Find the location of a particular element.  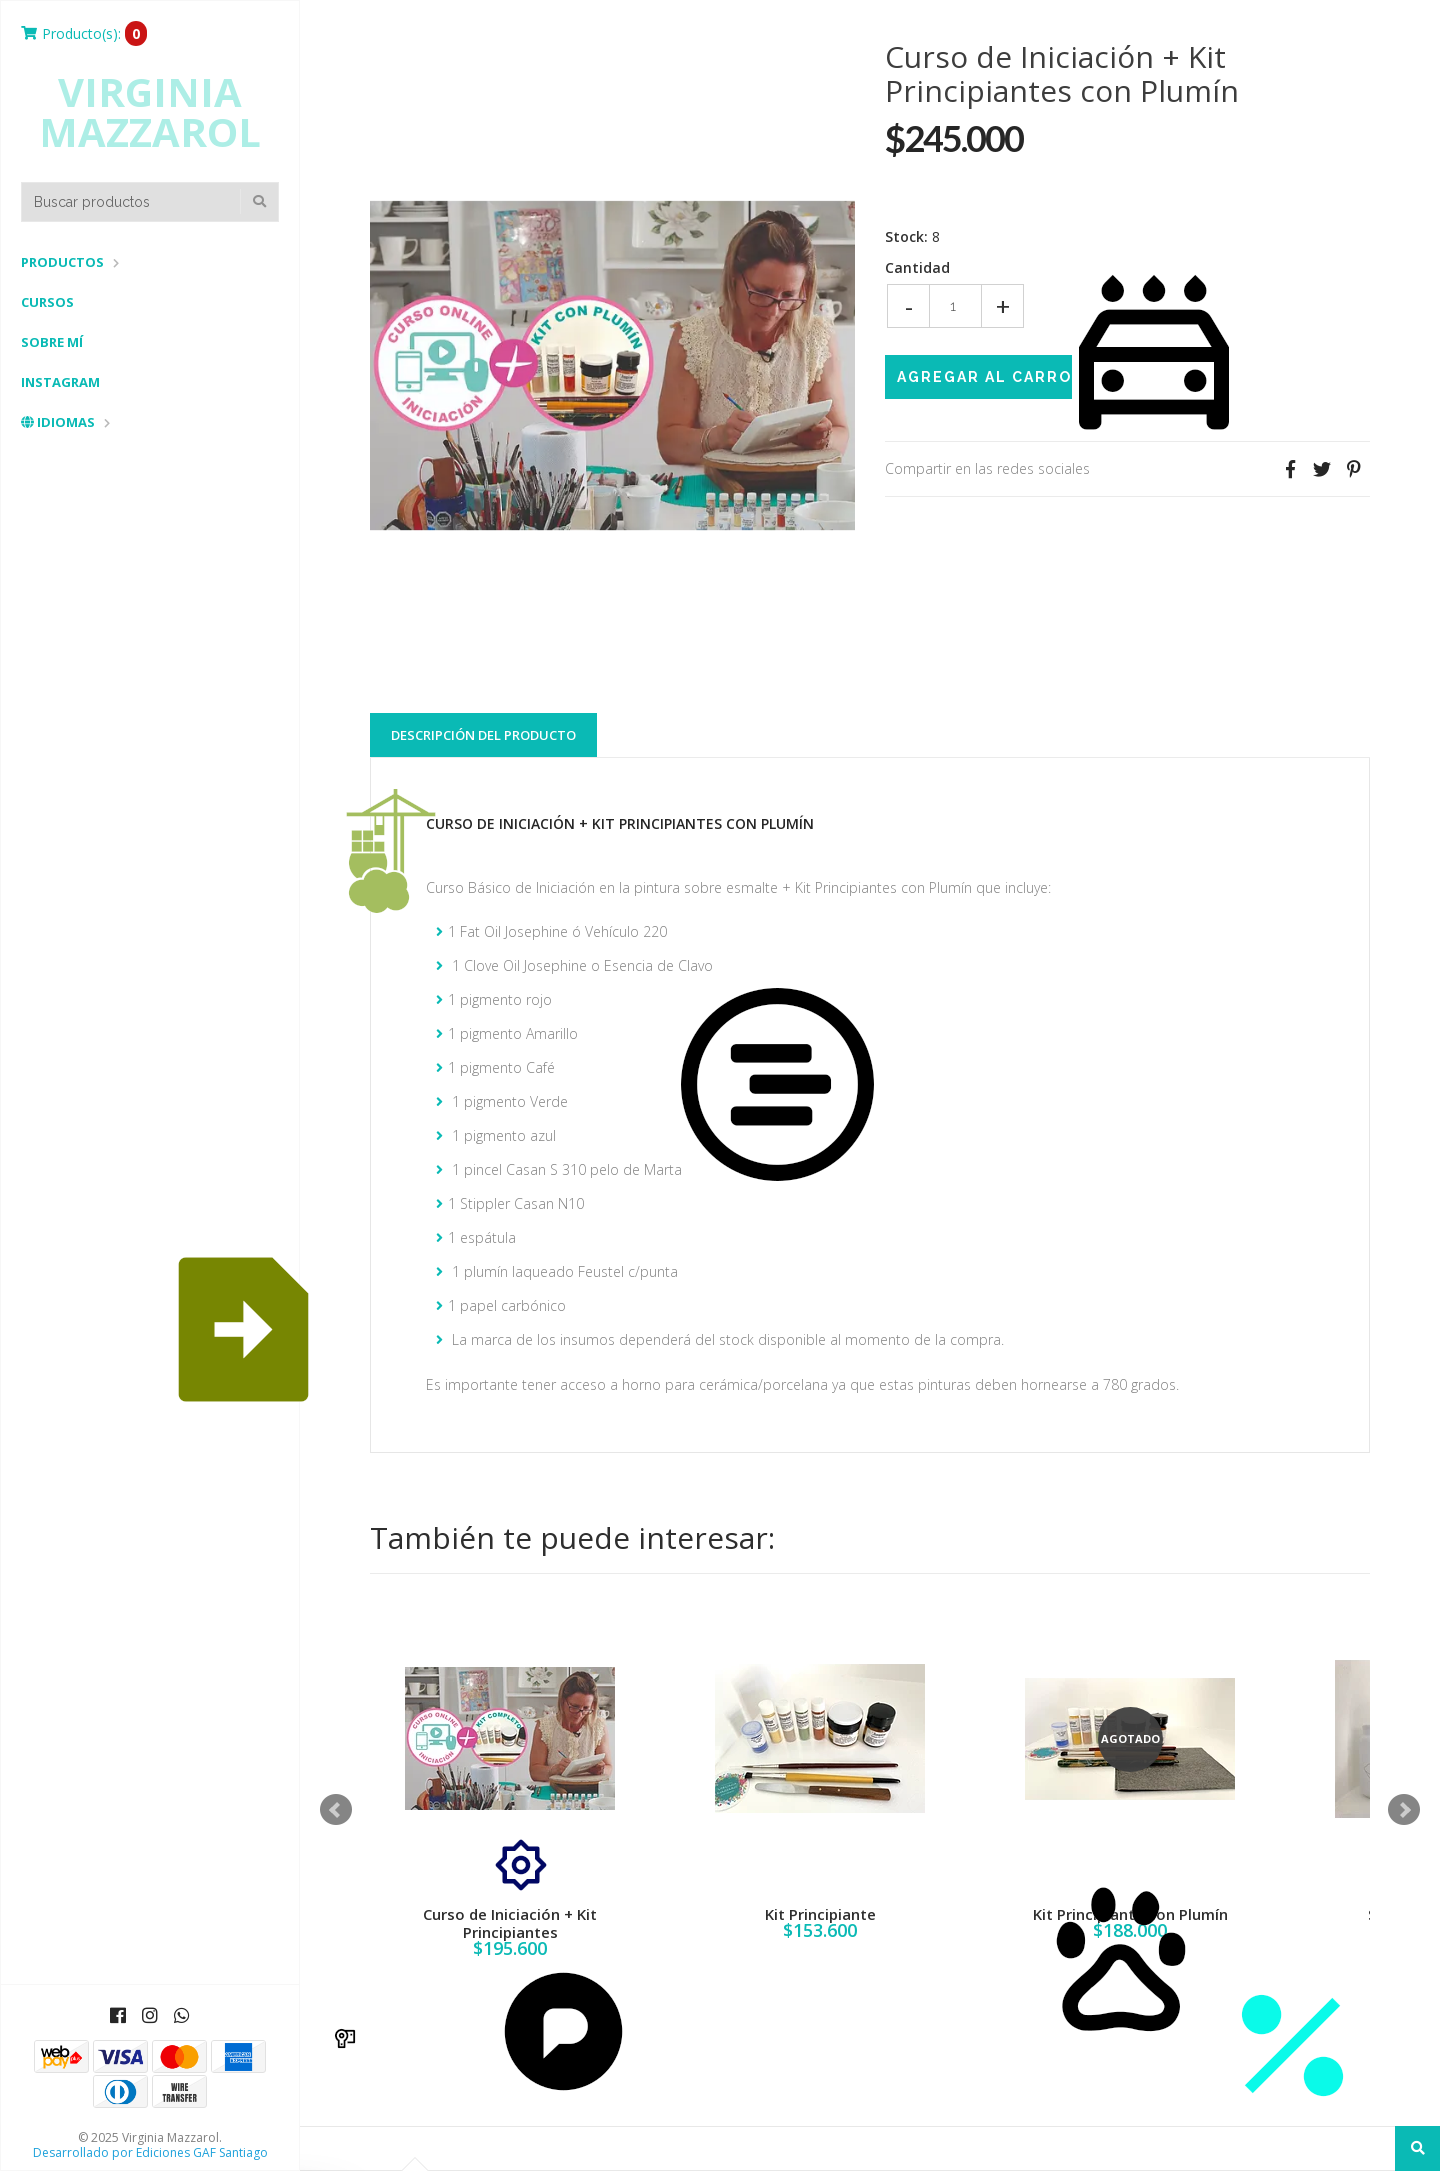

view discount or promotional offer is located at coordinates (1292, 2045).